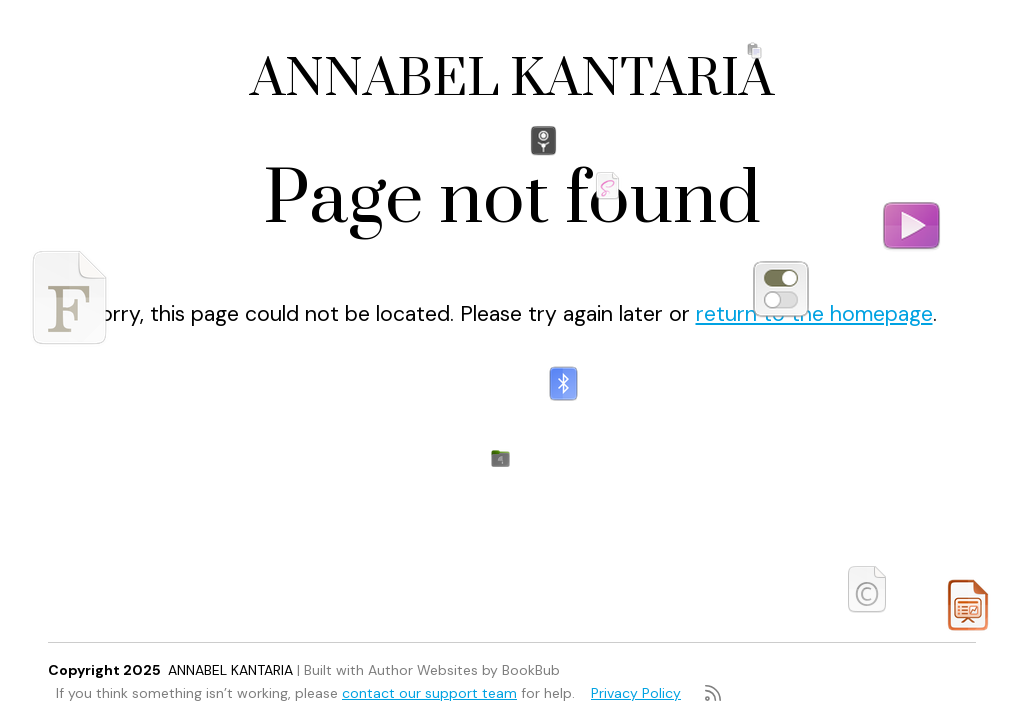 Image resolution: width=1024 pixels, height=720 pixels. Describe the element at coordinates (543, 140) in the screenshot. I see `archive selected email messages` at that location.